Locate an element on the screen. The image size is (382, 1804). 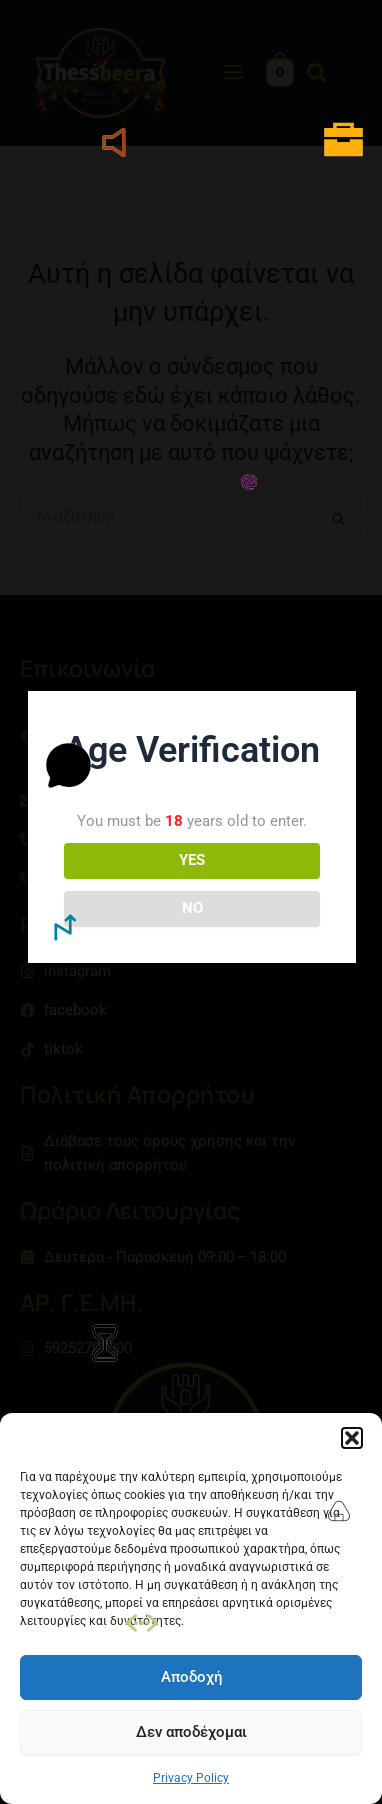
open chat or messaging is located at coordinates (68, 765).